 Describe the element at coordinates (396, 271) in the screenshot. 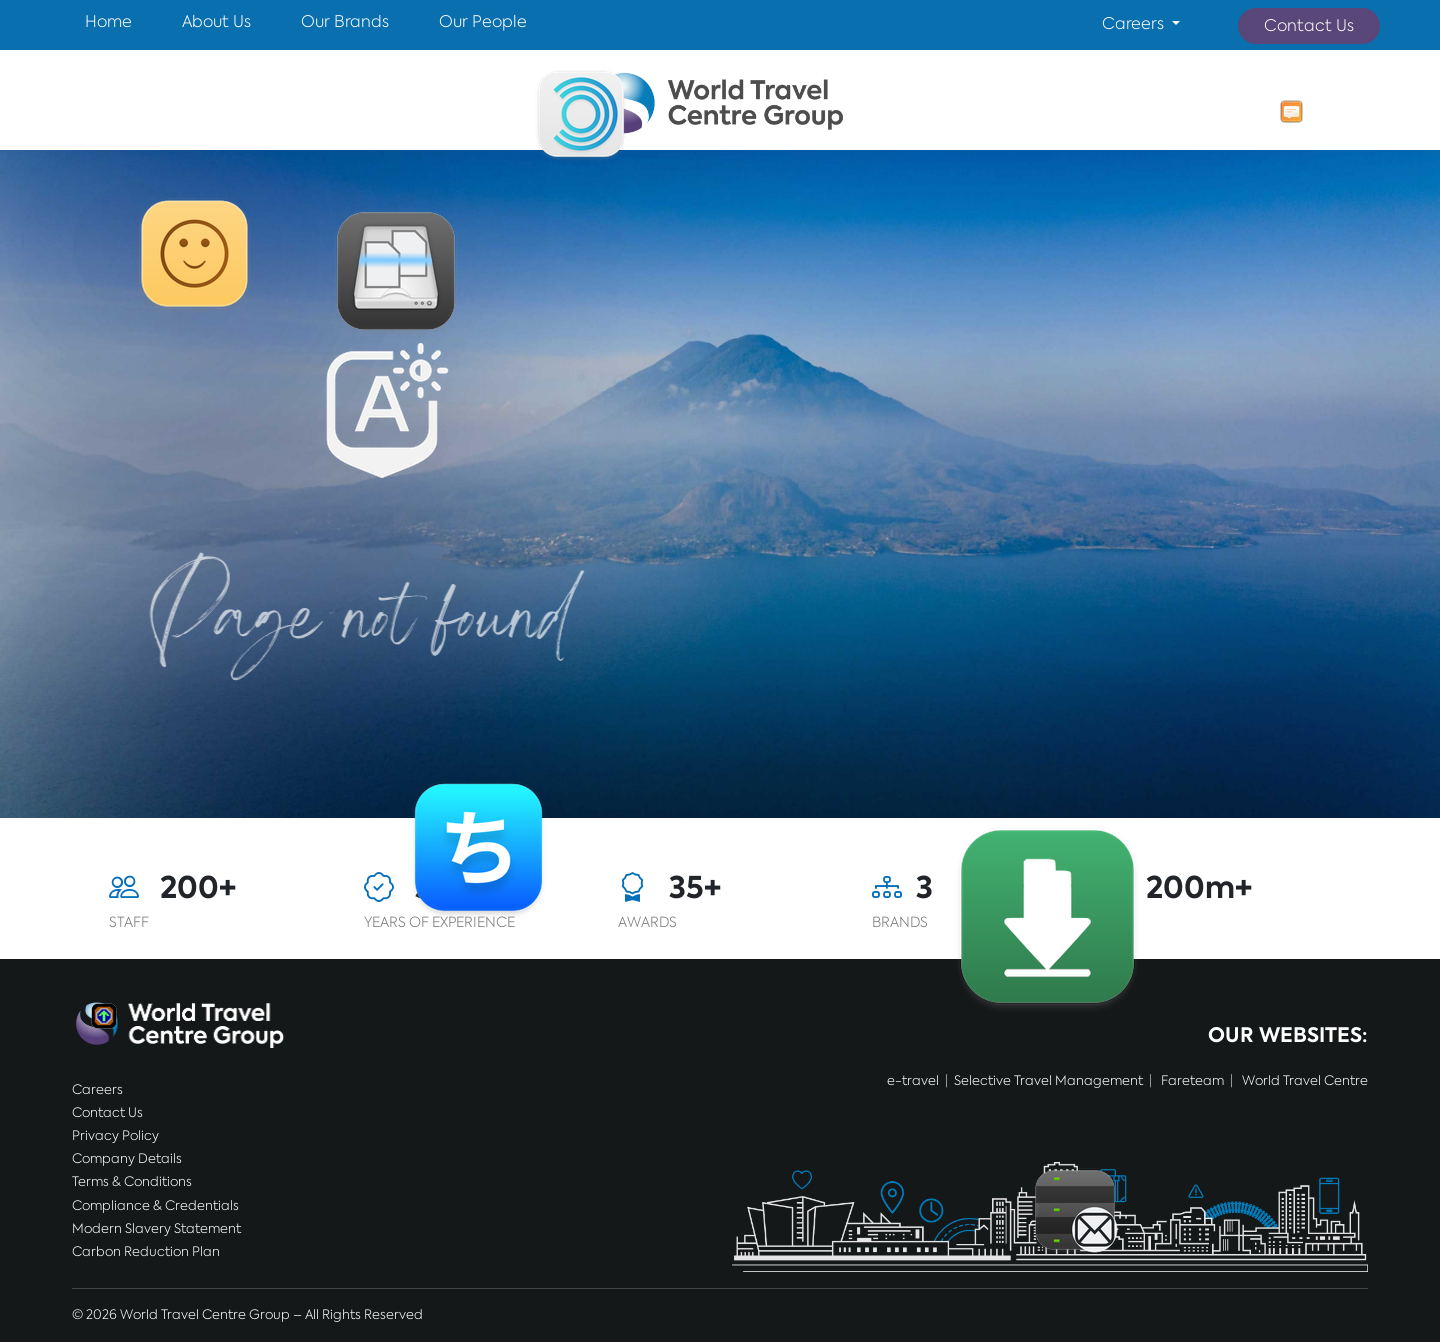

I see `open skanpage document scanning app` at that location.